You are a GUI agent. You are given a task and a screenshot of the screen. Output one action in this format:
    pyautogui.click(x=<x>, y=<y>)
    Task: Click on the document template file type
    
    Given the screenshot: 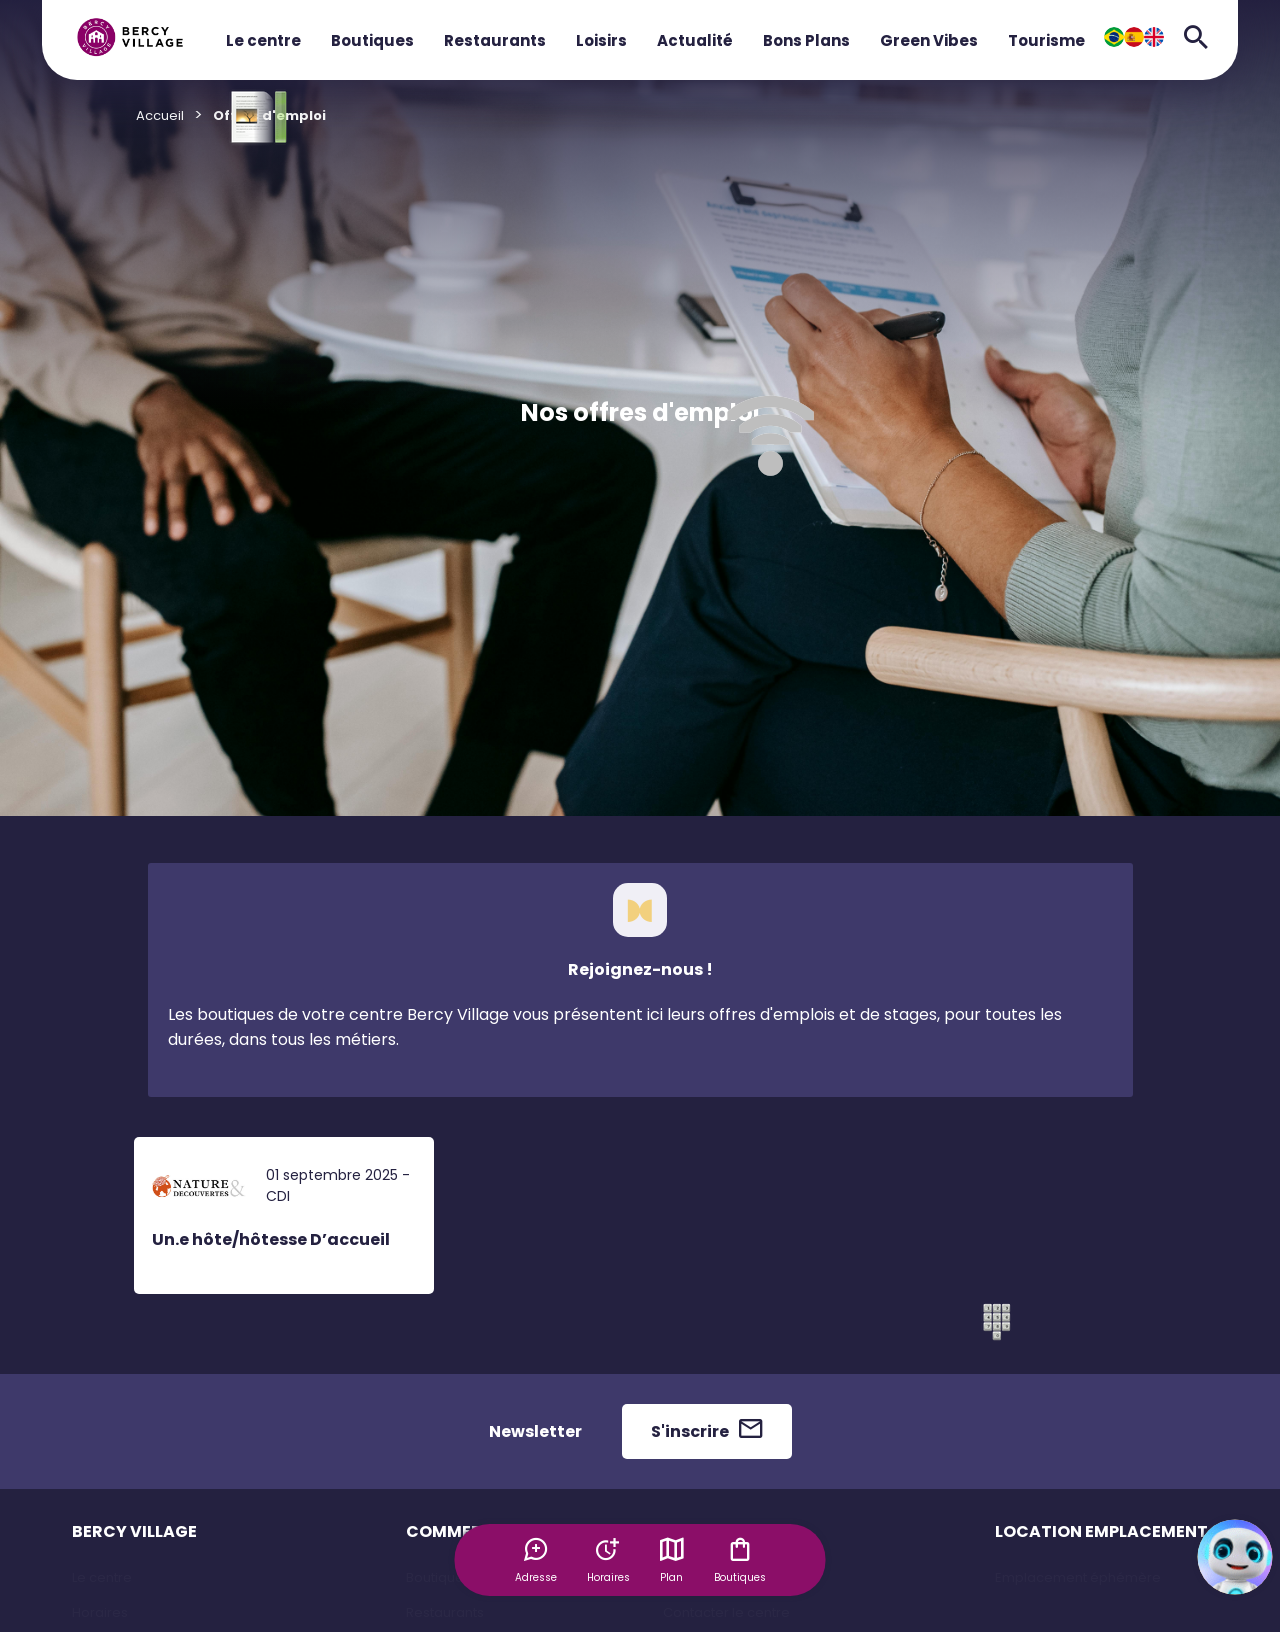 What is the action you would take?
    pyautogui.click(x=258, y=117)
    